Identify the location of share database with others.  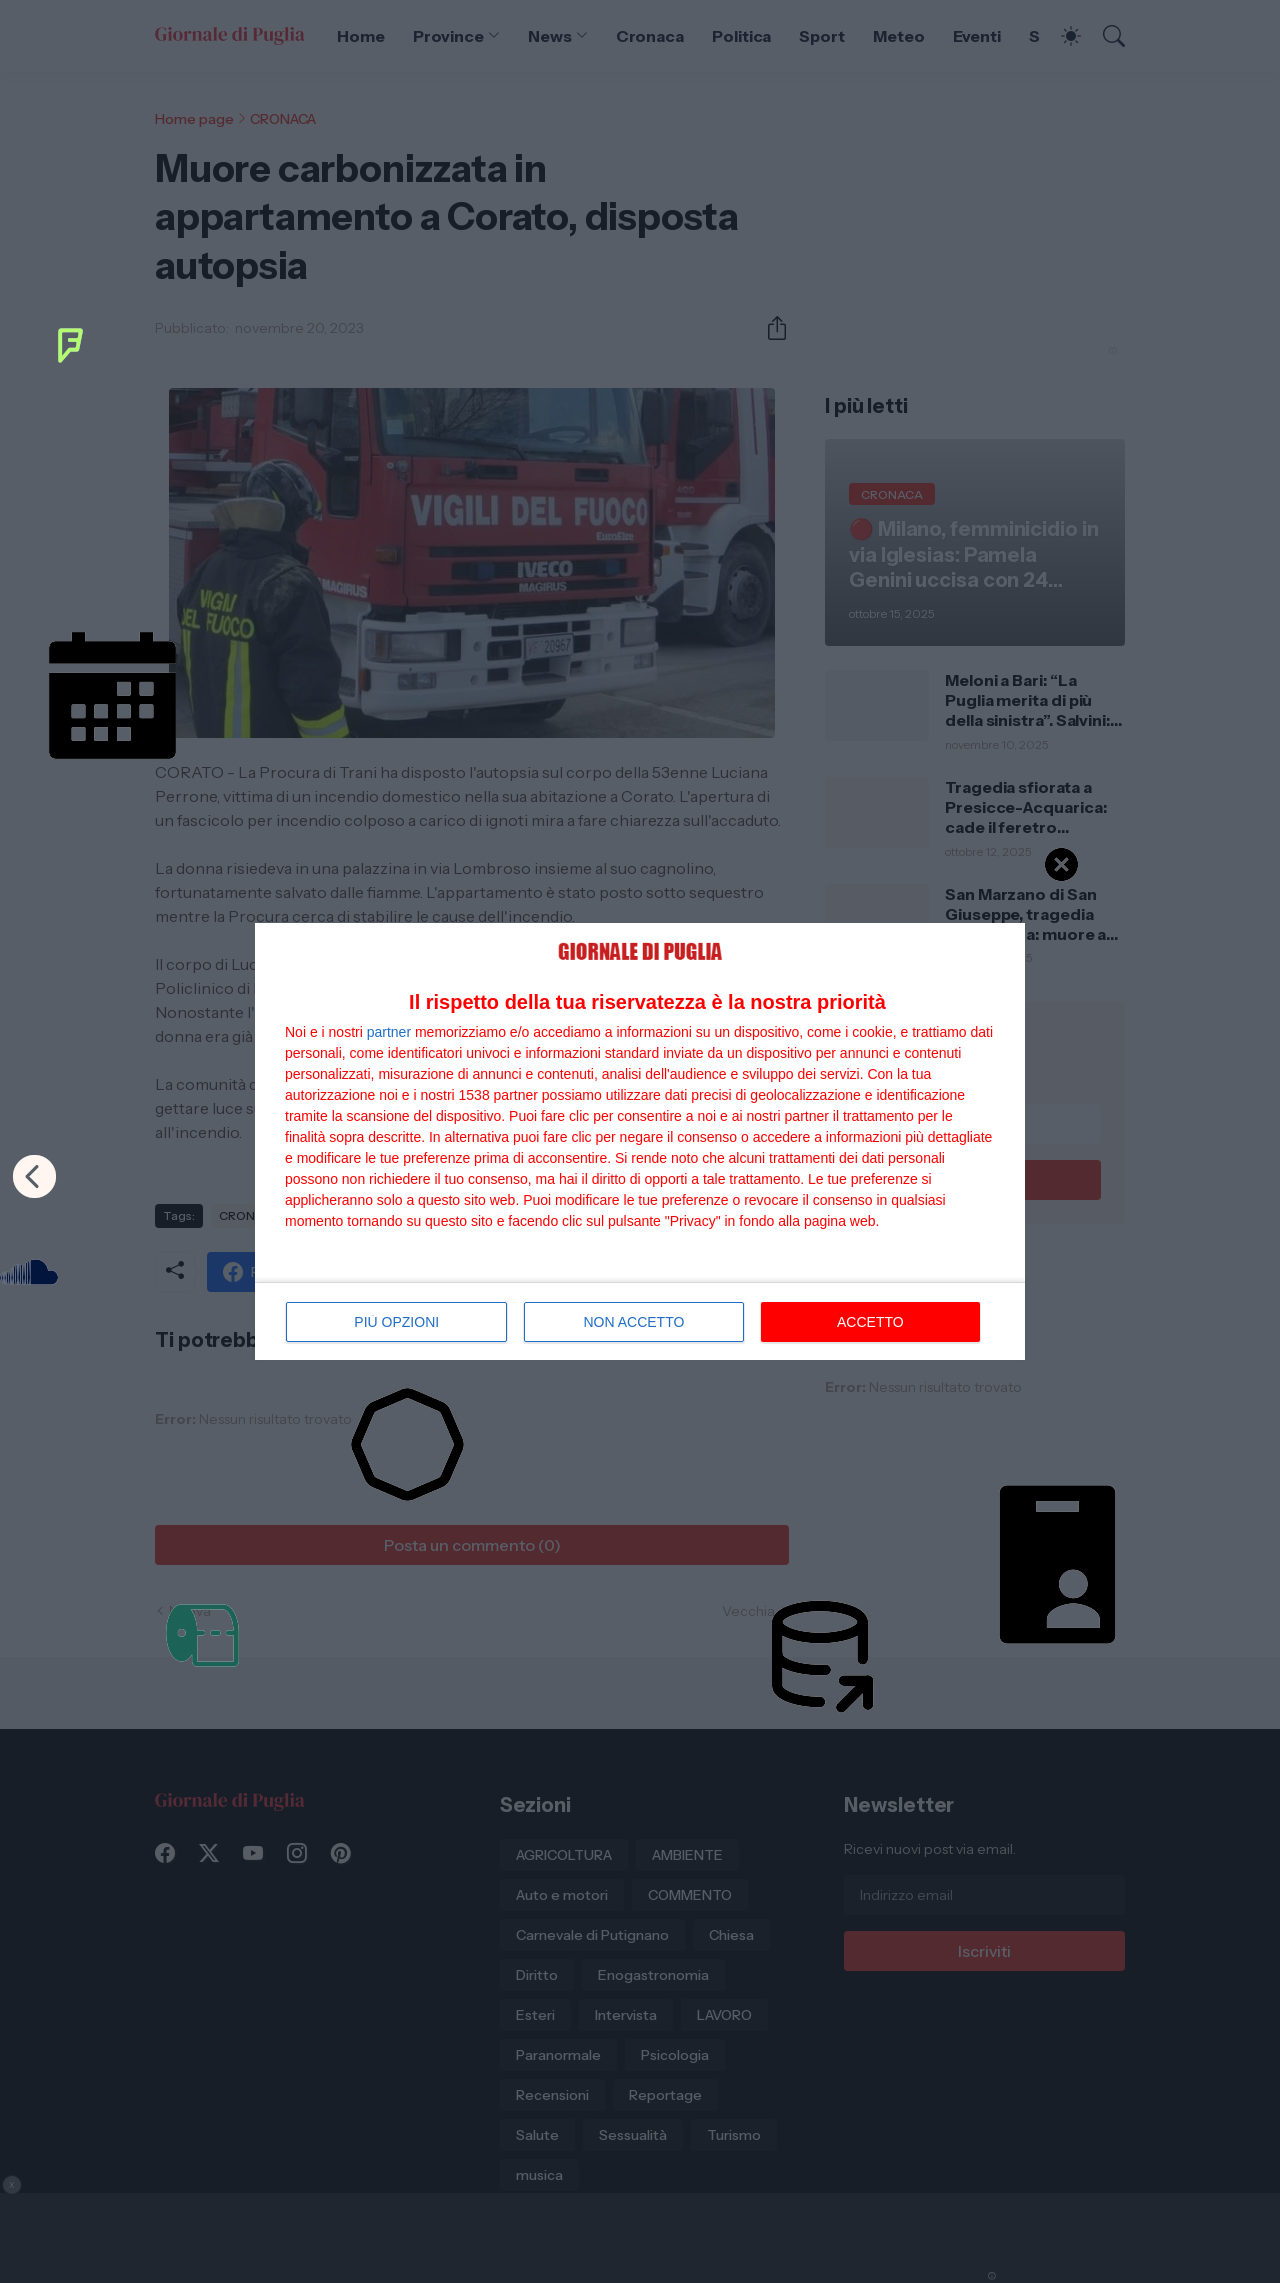
(820, 1654).